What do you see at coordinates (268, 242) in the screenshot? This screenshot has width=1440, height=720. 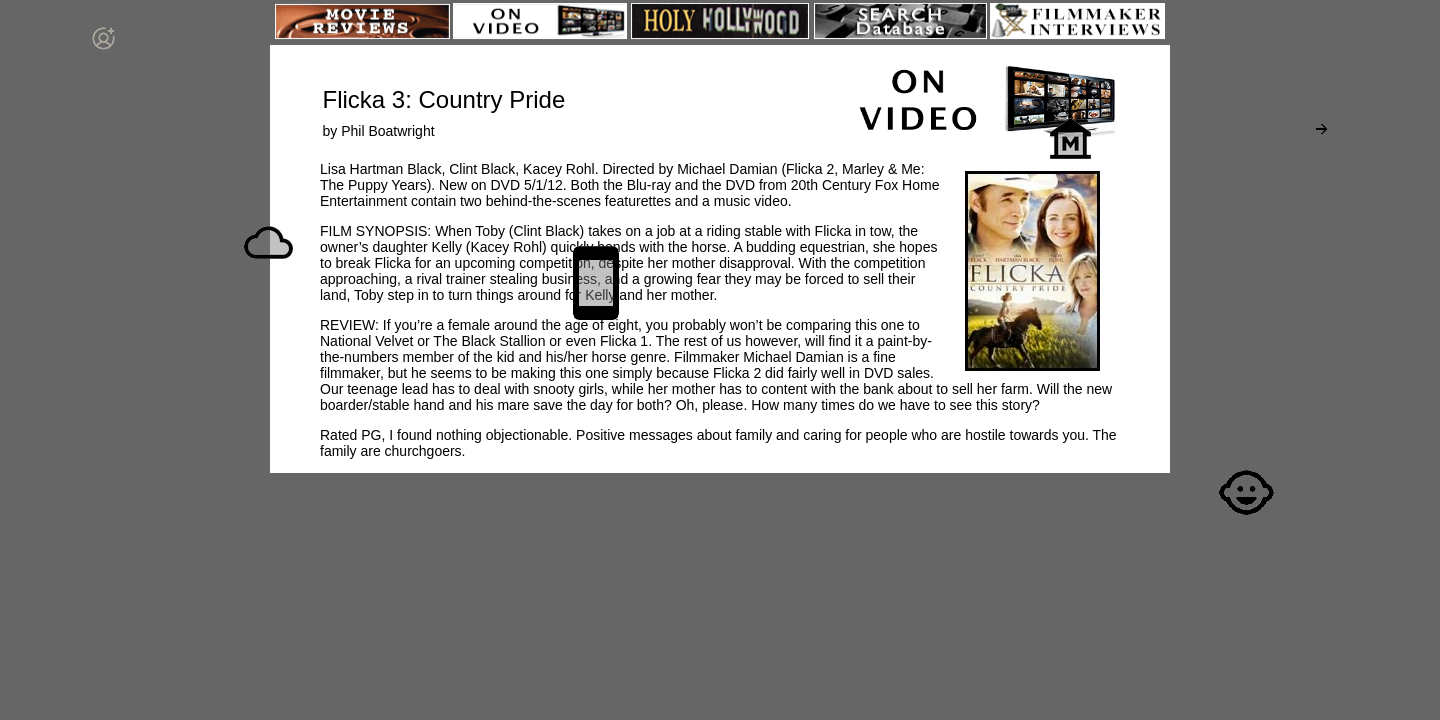 I see `access cloud storage` at bounding box center [268, 242].